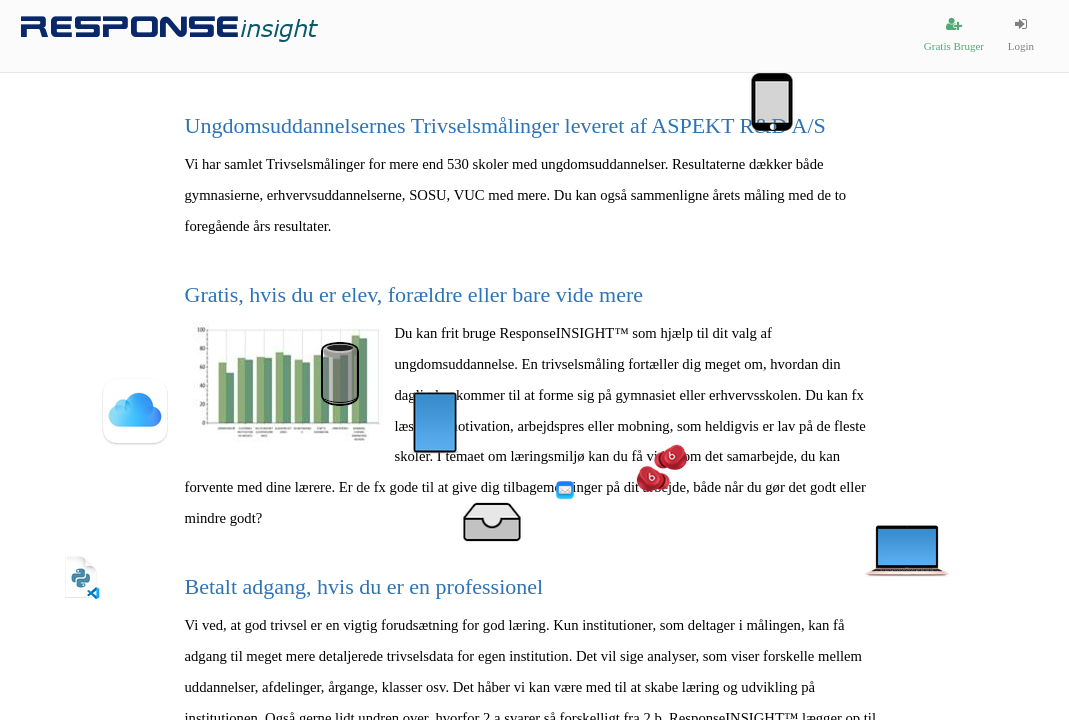  Describe the element at coordinates (81, 578) in the screenshot. I see `open a python file in visual studio code` at that location.